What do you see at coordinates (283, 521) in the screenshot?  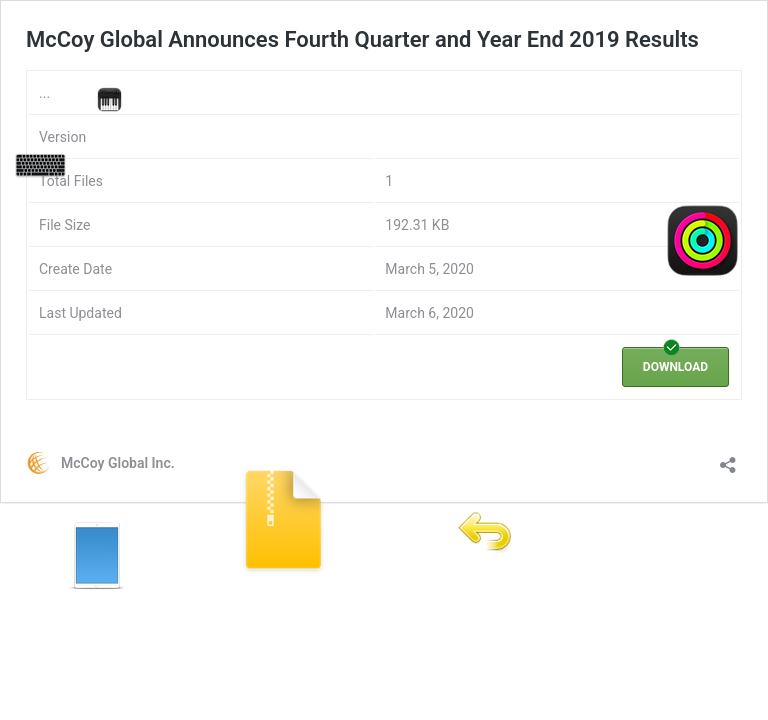 I see `a compressed gzip archive file` at bounding box center [283, 521].